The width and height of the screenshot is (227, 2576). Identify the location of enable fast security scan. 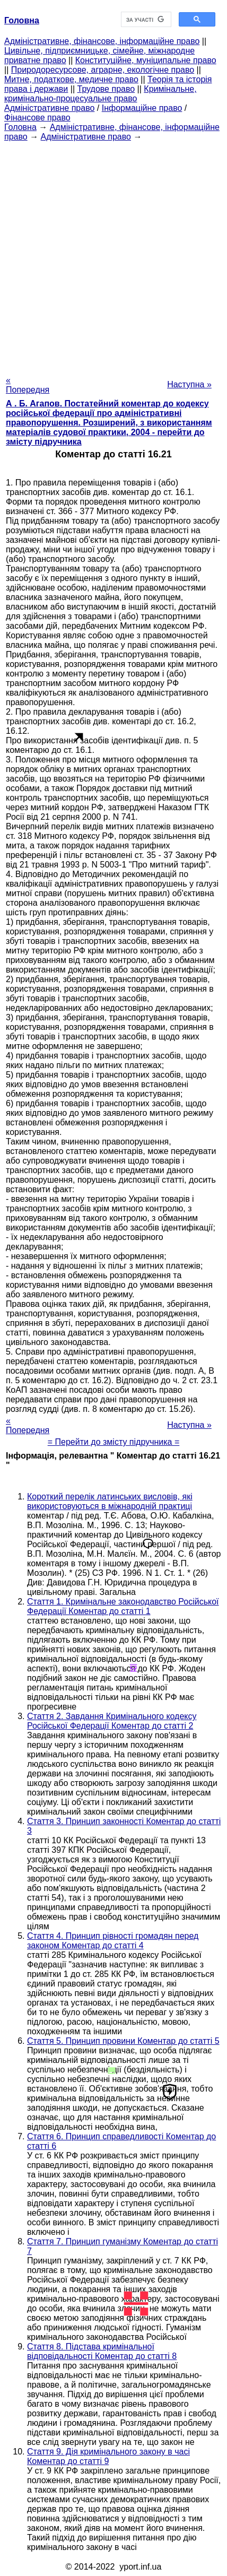
(170, 2092).